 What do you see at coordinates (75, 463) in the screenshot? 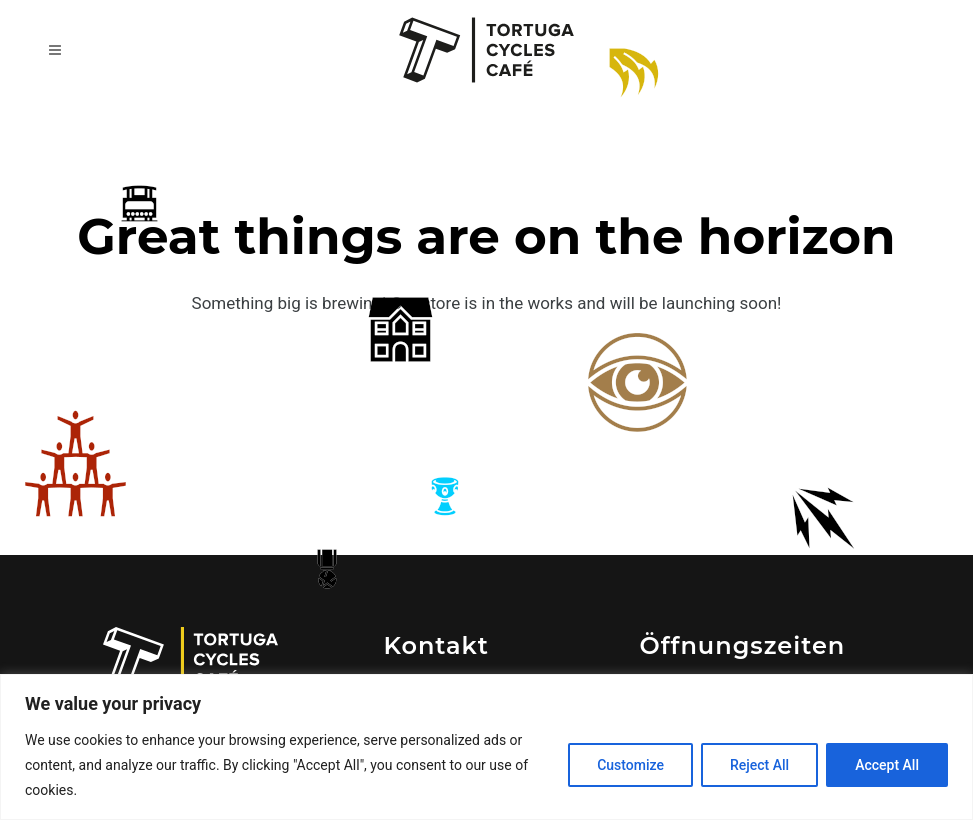
I see `view team hierarchy or organization structure` at bounding box center [75, 463].